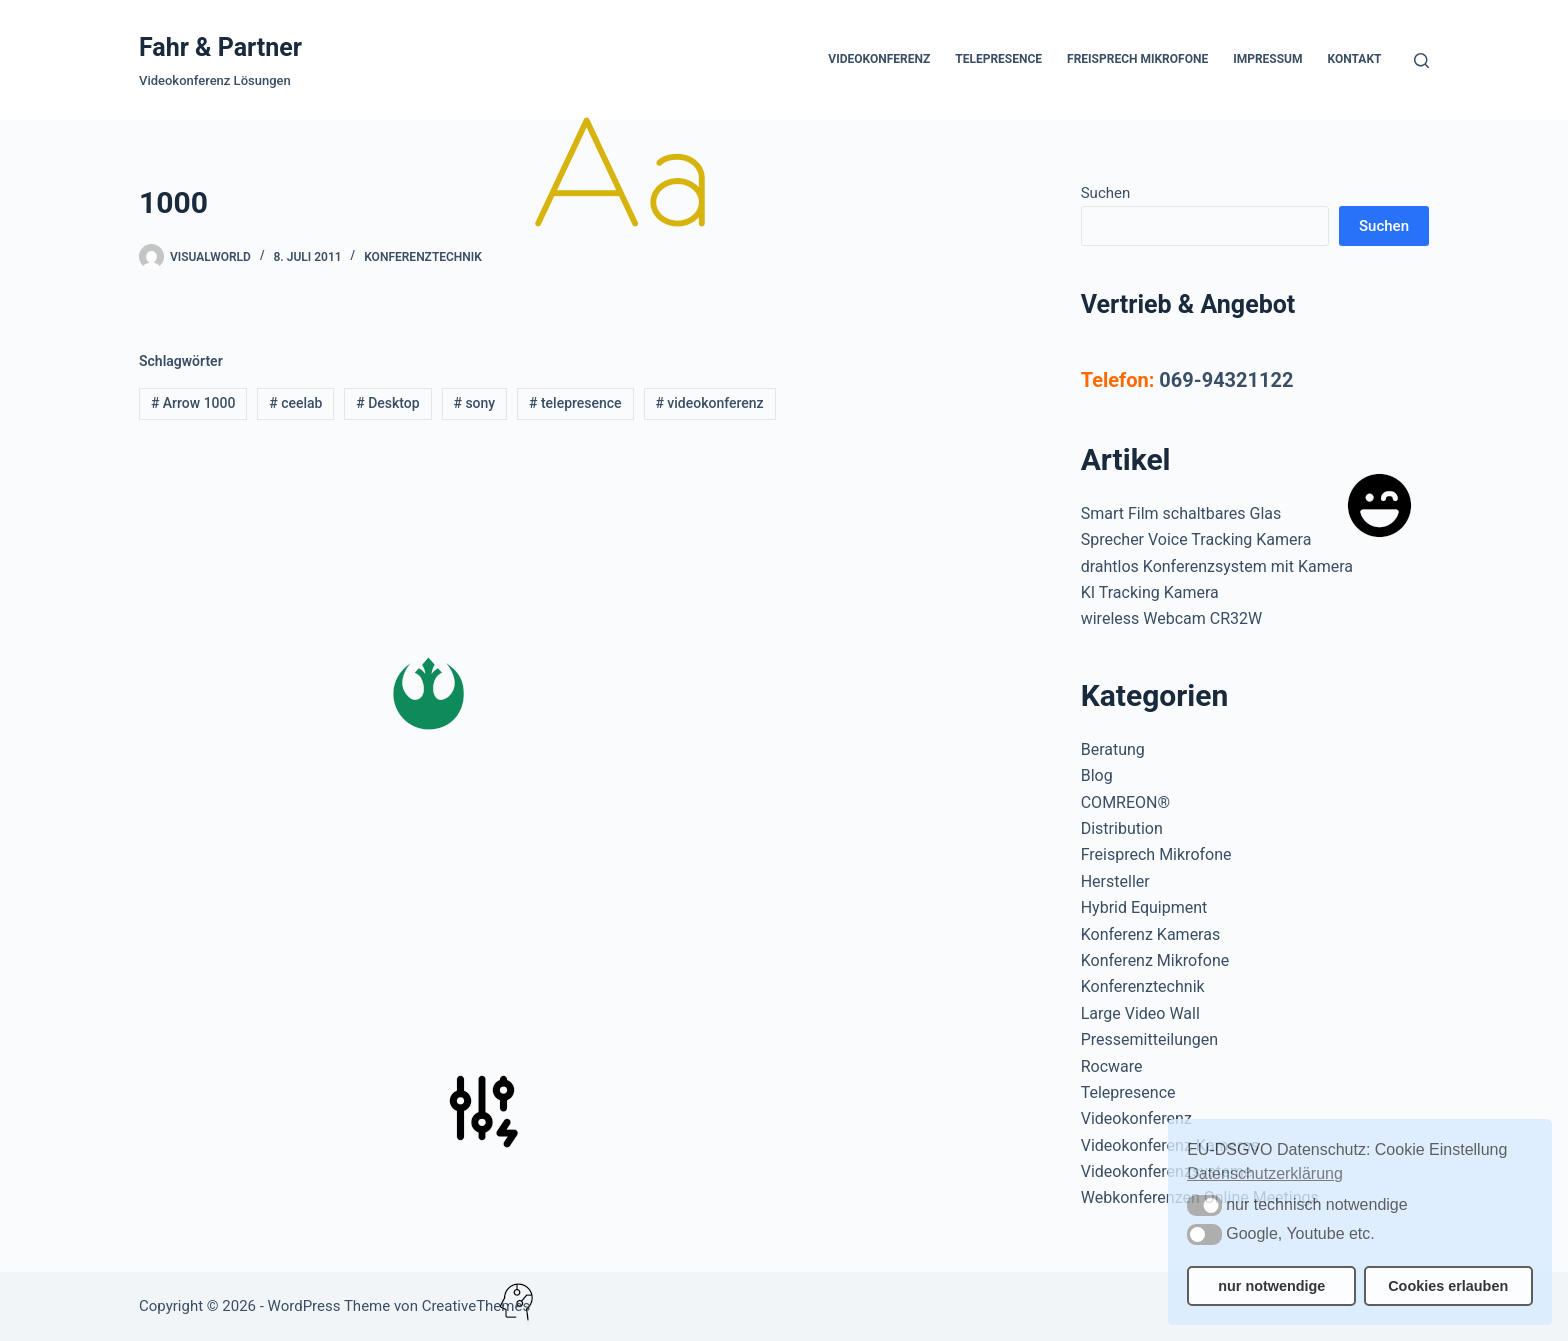 The height and width of the screenshot is (1341, 1568). Describe the element at coordinates (1379, 505) in the screenshot. I see `add a playful or humorous reaction` at that location.